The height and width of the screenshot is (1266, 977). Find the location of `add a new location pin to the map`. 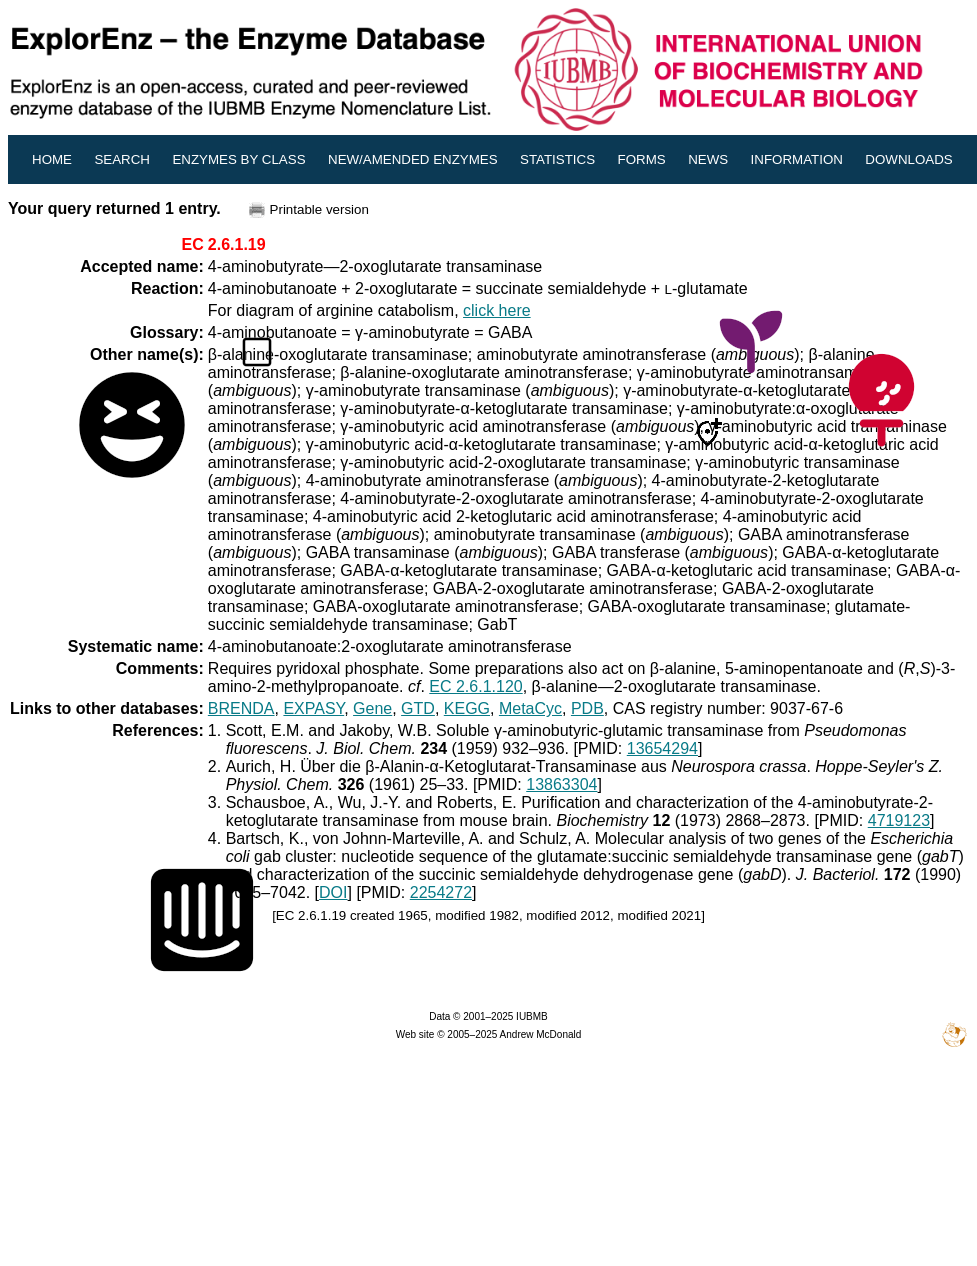

add a new location pin to the map is located at coordinates (707, 432).